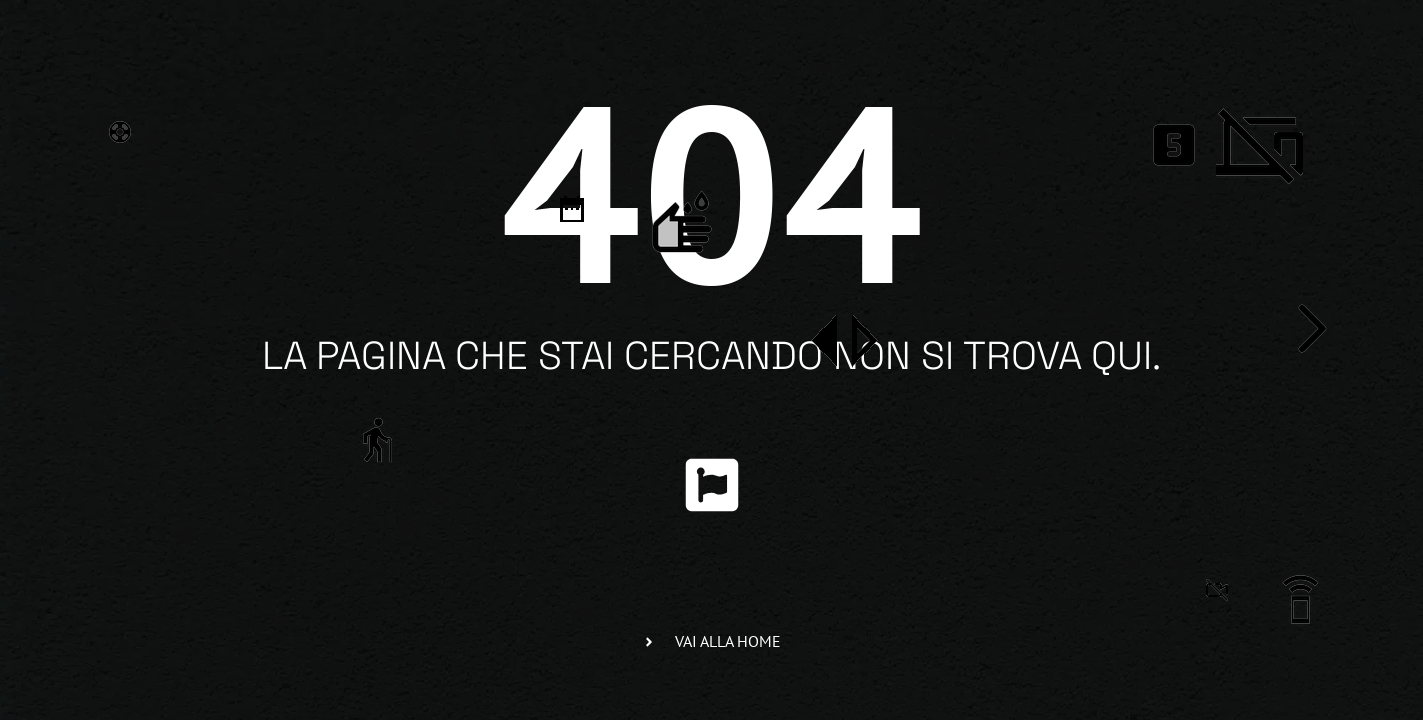 The height and width of the screenshot is (720, 1423). I want to click on device connection unavailable or disabled, so click(1259, 146).